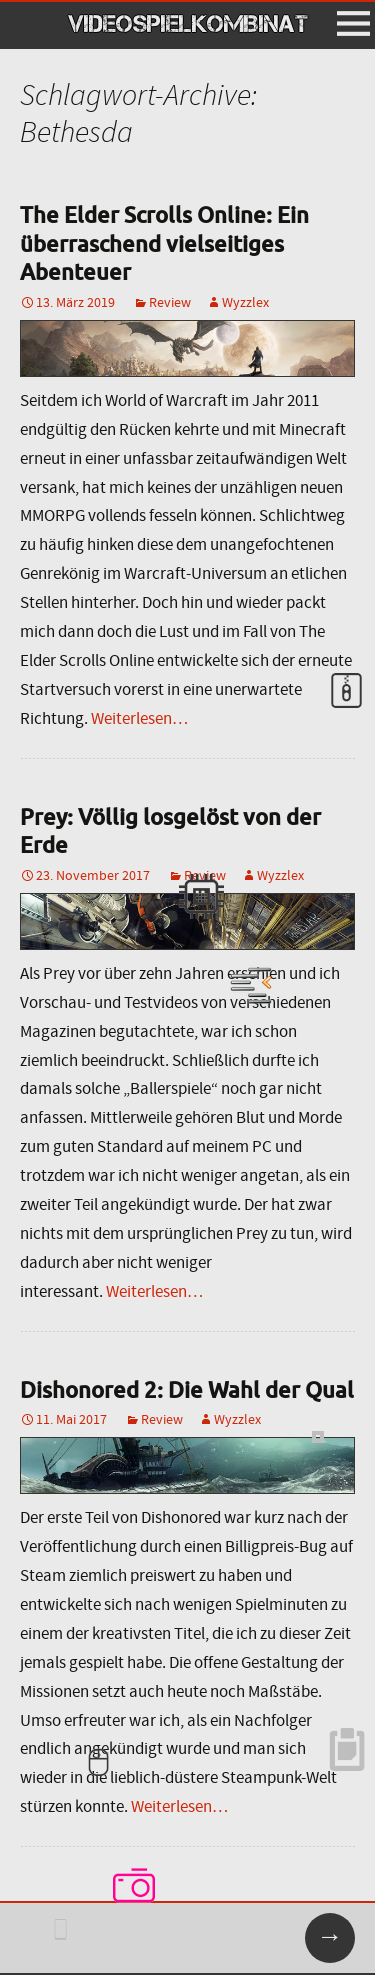 The image size is (375, 1975). Describe the element at coordinates (348, 1749) in the screenshot. I see `paste content from clipboard` at that location.